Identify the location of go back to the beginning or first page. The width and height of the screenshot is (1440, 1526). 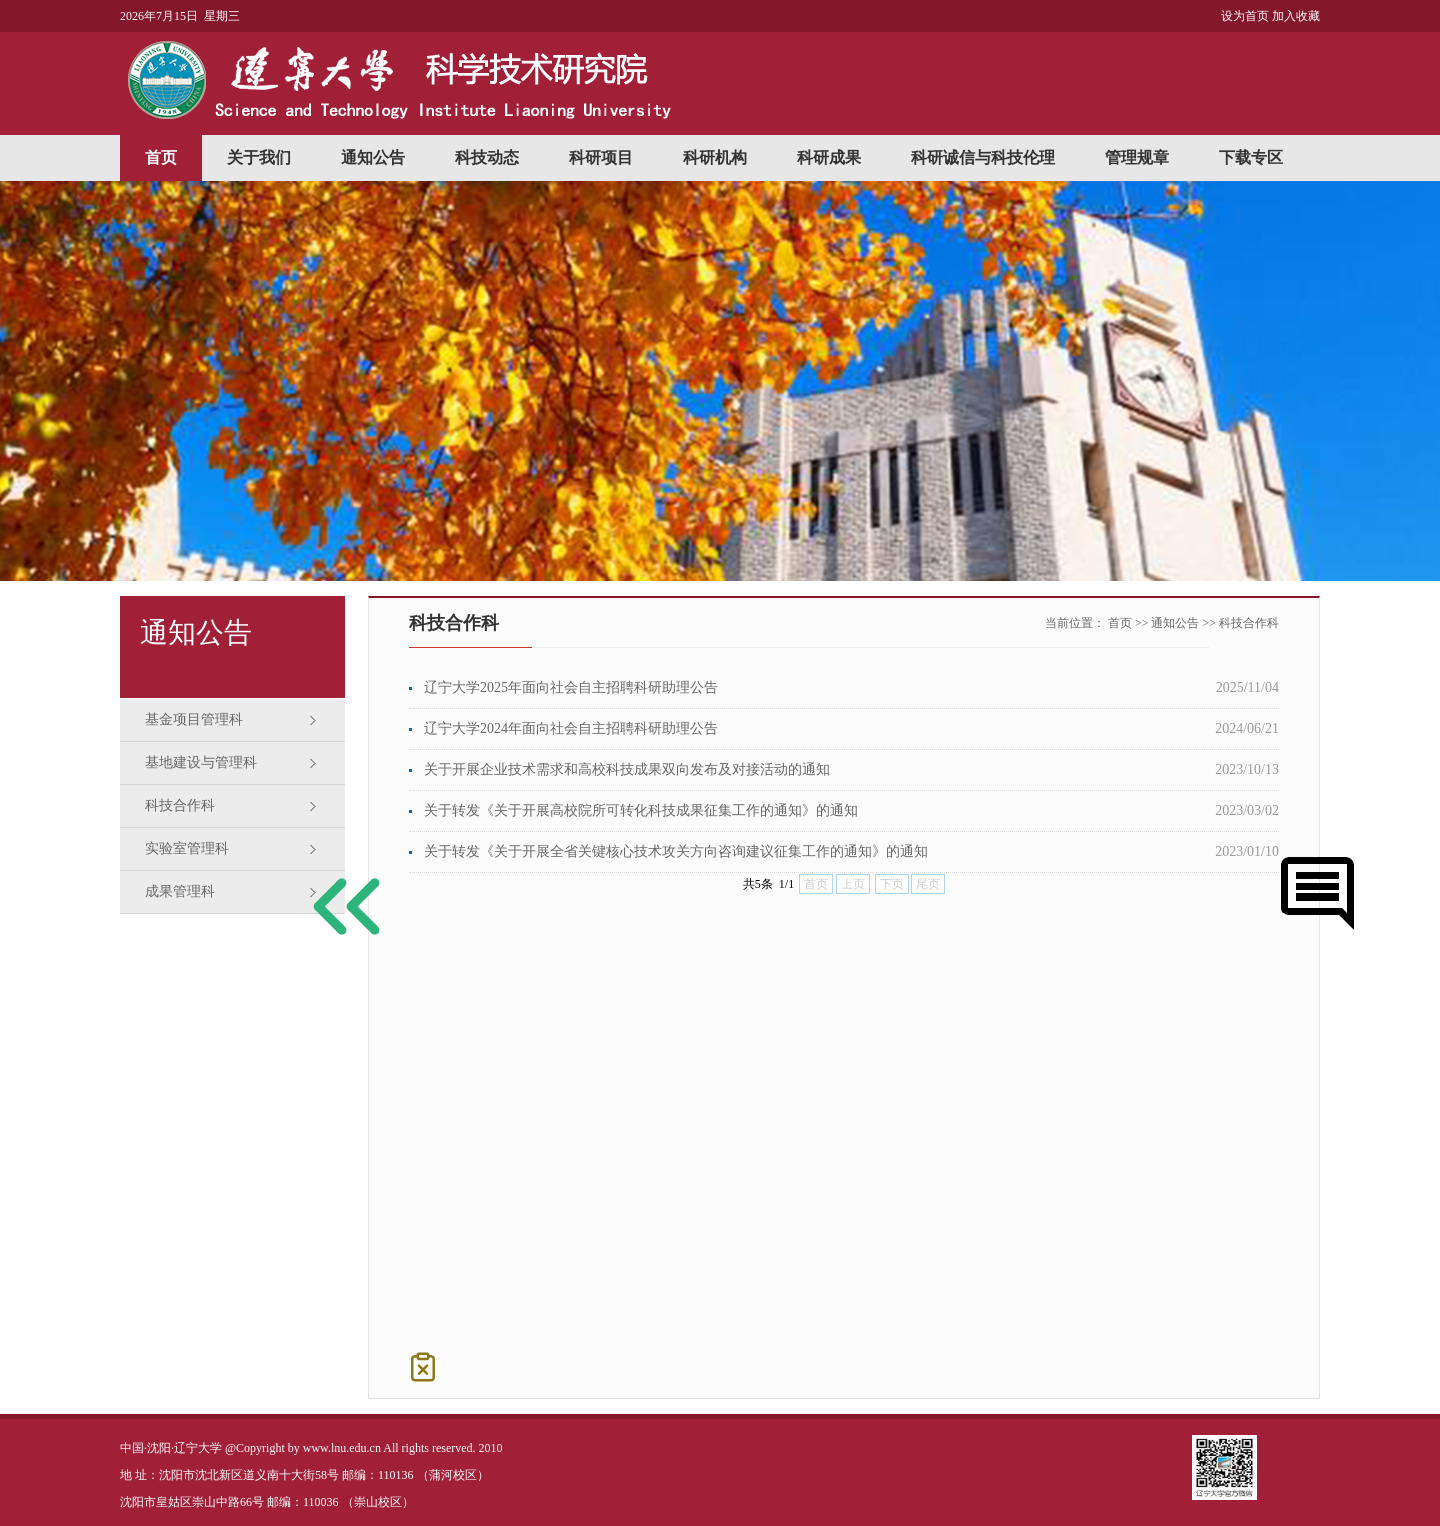
(346, 906).